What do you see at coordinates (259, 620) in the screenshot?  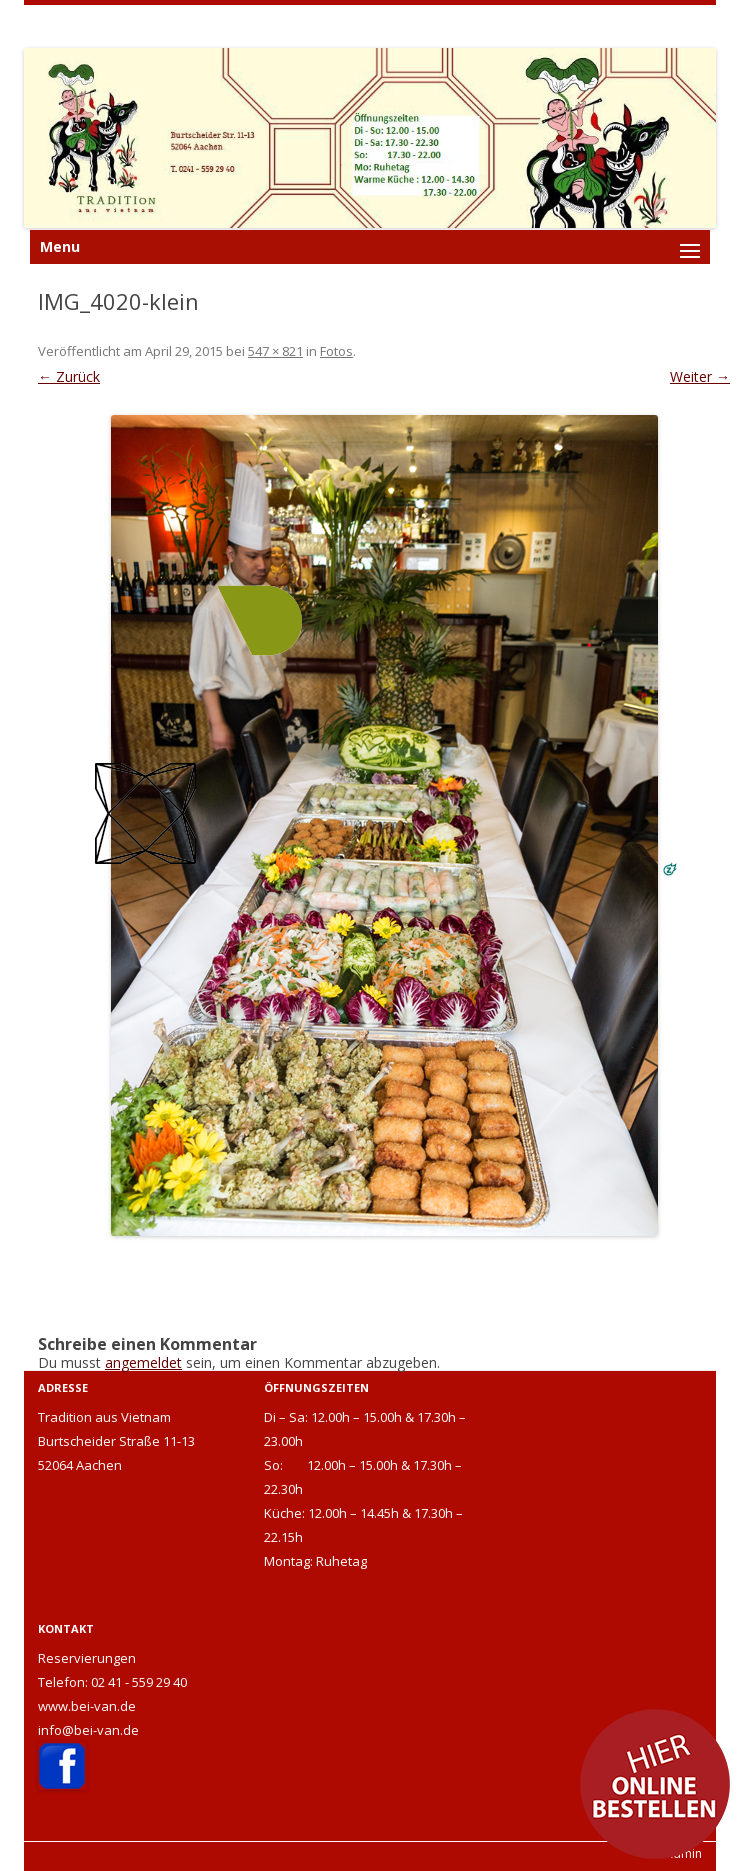 I see `open netdata monitoring dashboard` at bounding box center [259, 620].